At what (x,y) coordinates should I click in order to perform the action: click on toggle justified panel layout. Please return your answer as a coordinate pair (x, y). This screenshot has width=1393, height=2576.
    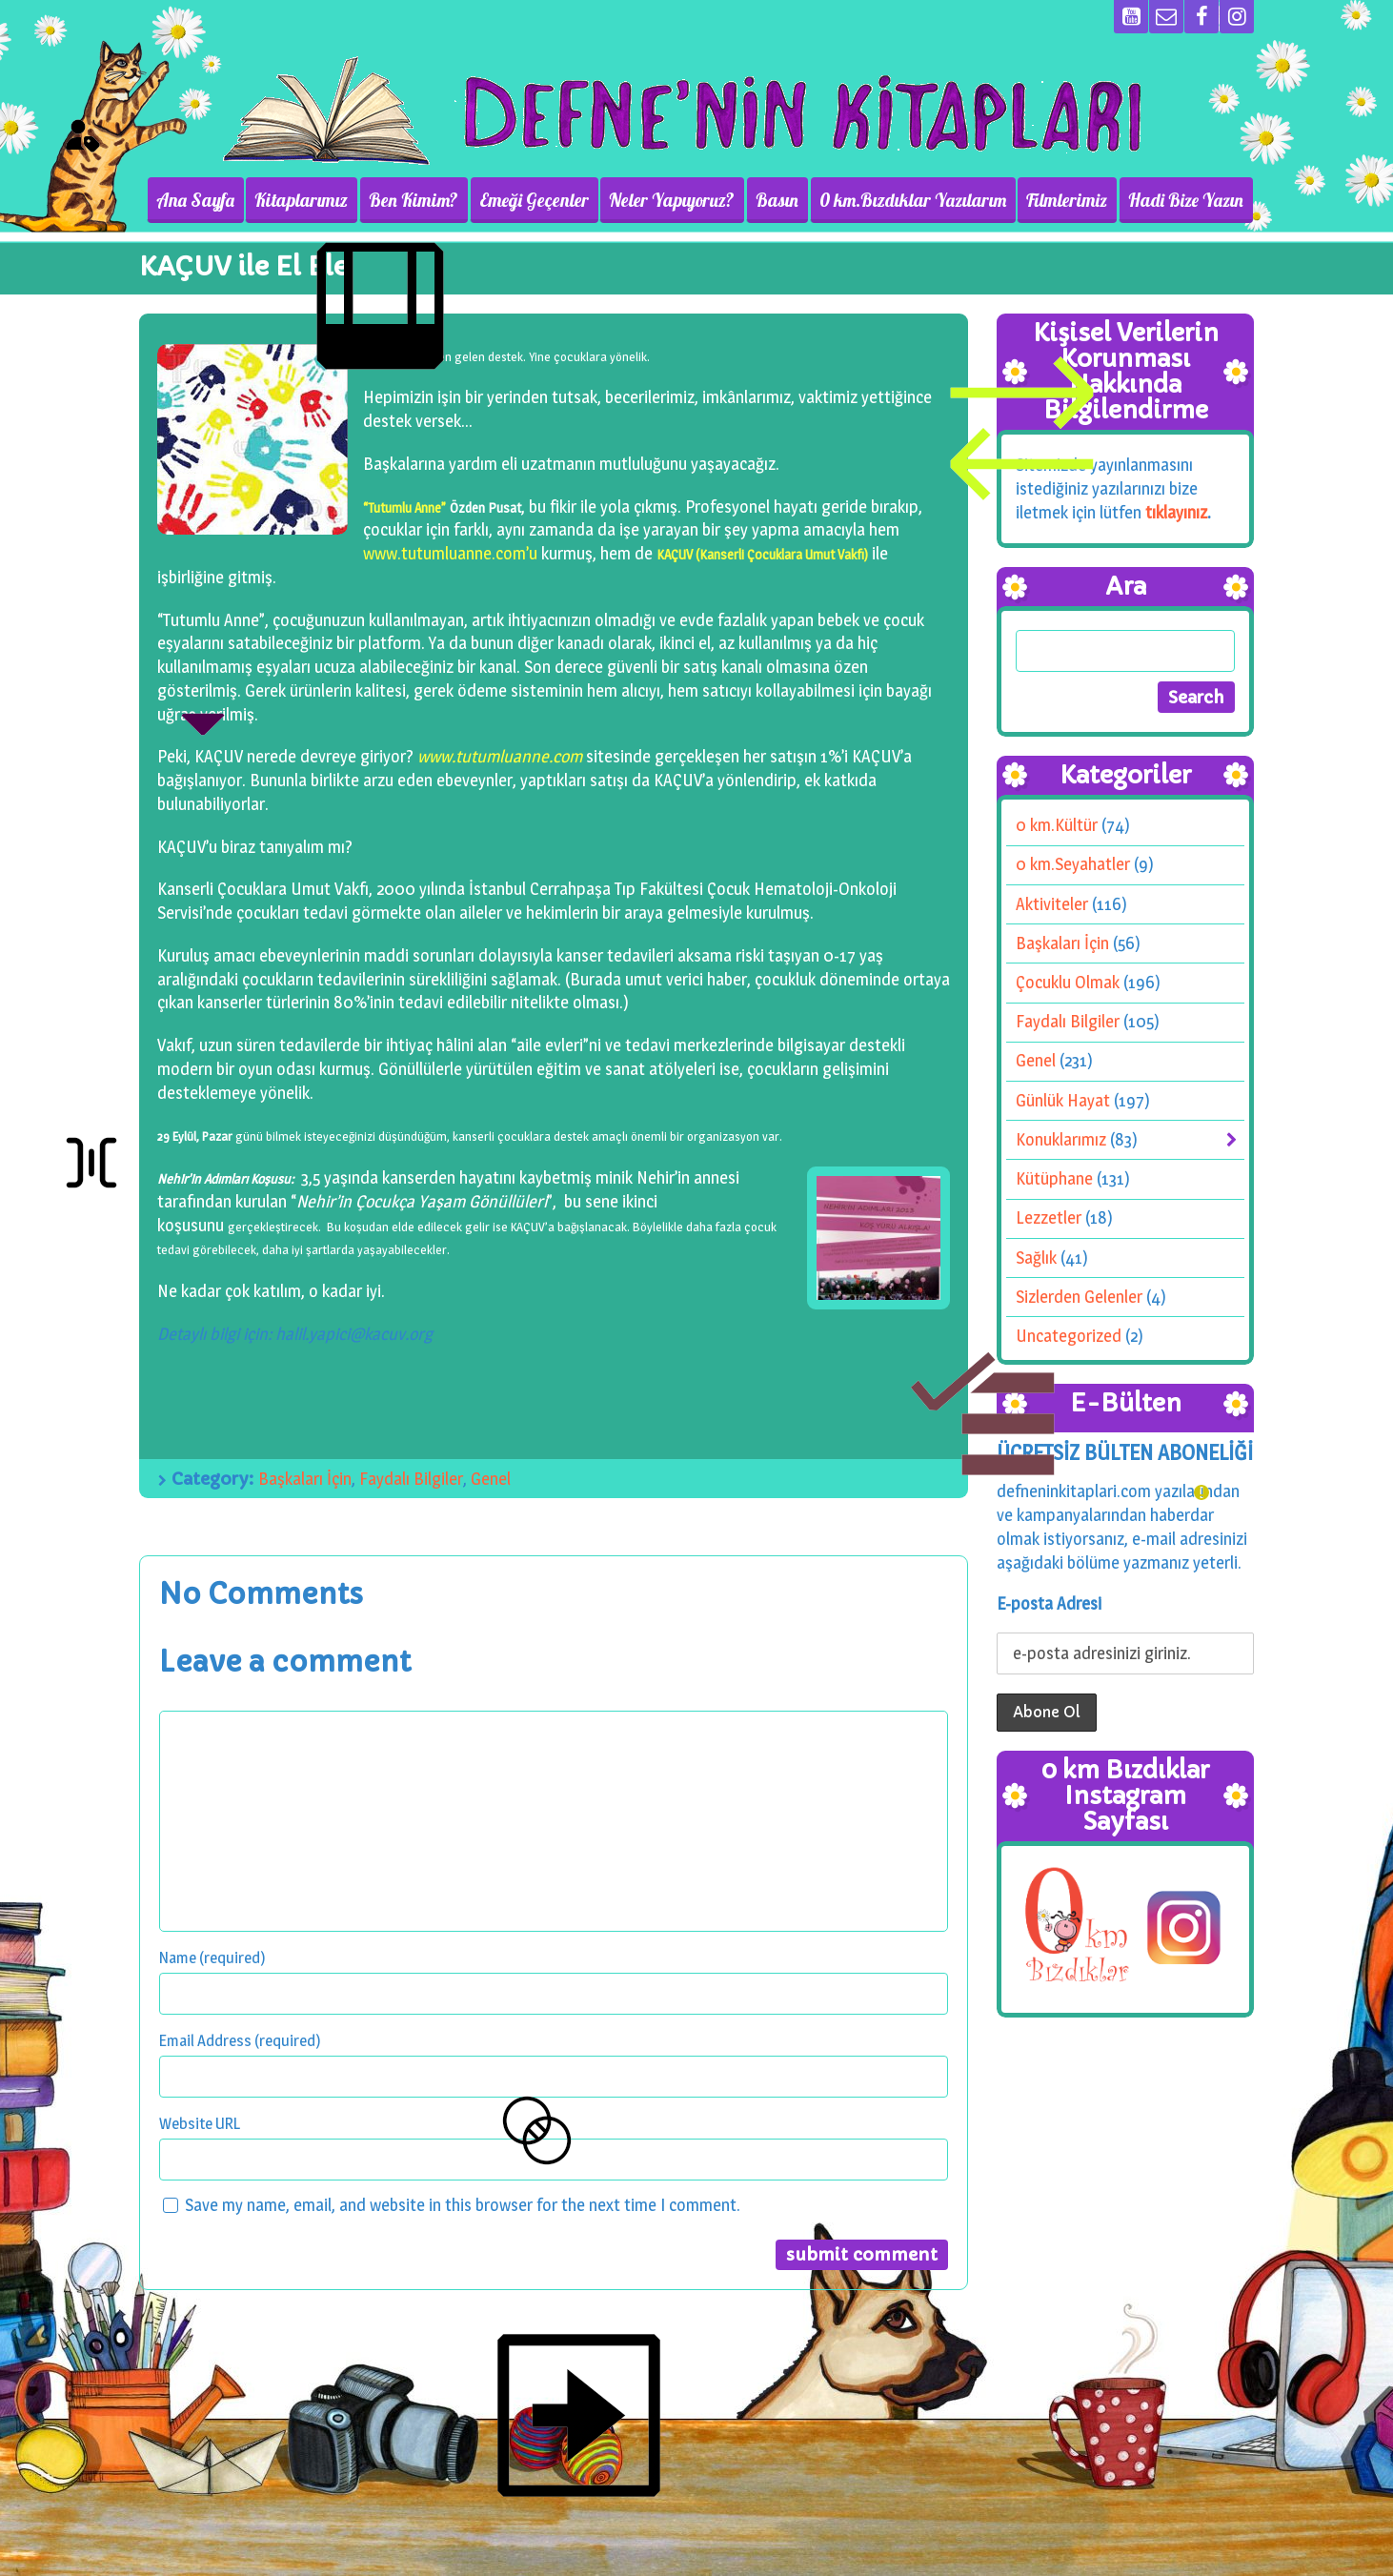
    Looking at the image, I should click on (380, 306).